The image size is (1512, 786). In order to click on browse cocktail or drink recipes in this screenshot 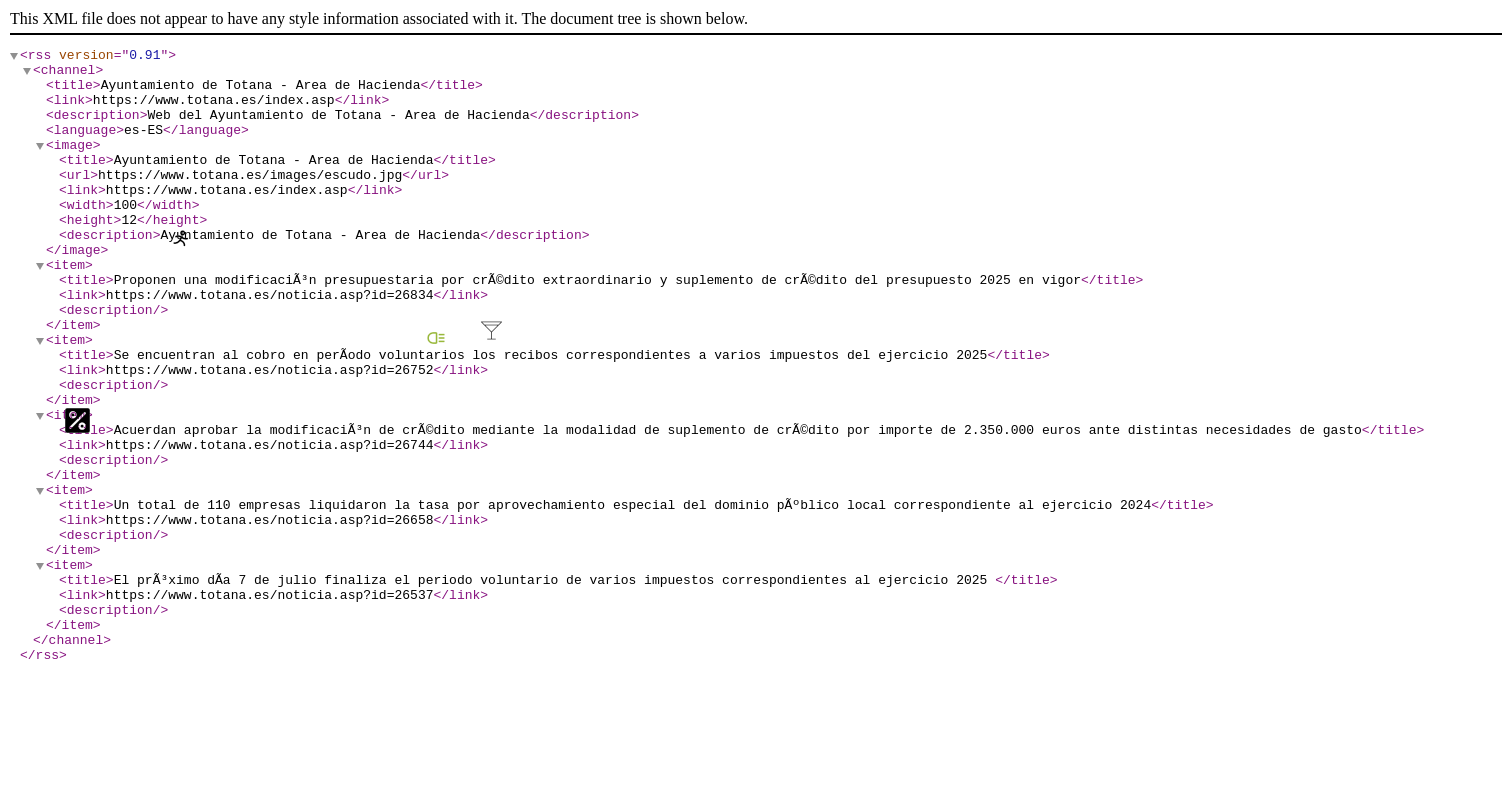, I will do `click(491, 330)`.